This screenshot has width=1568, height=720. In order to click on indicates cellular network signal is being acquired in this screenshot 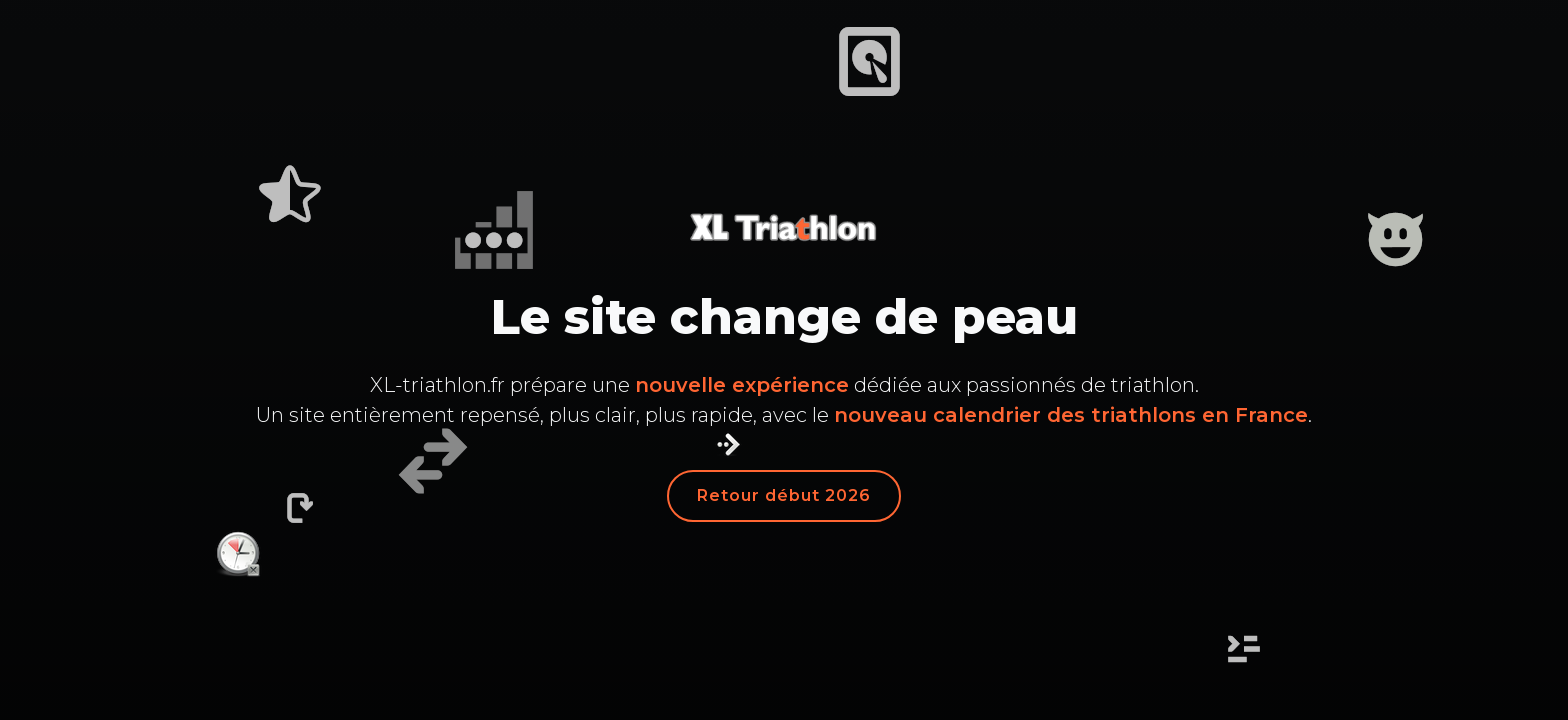, I will do `click(496, 232)`.